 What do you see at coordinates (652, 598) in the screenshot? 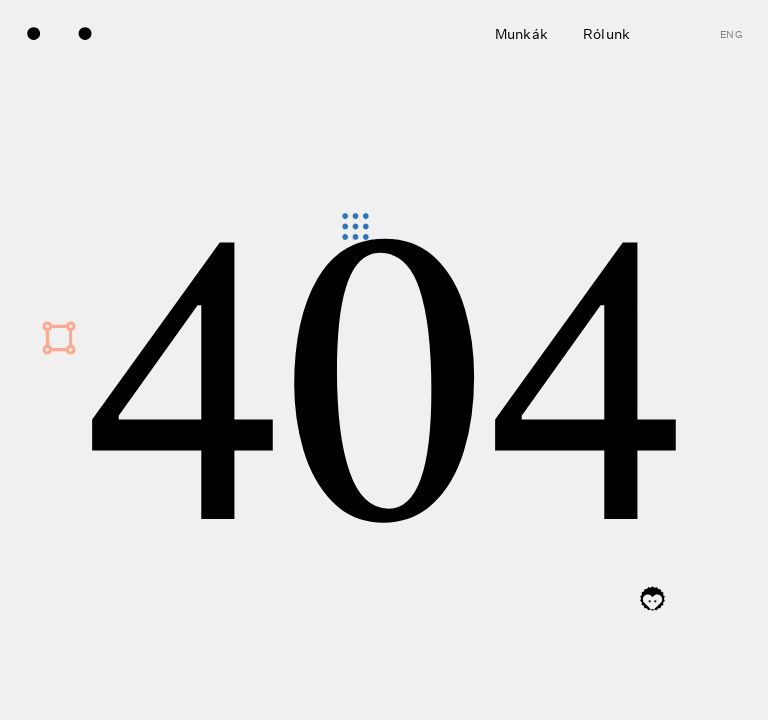
I see `open HedgeDoc collaborative markdown editor` at bounding box center [652, 598].